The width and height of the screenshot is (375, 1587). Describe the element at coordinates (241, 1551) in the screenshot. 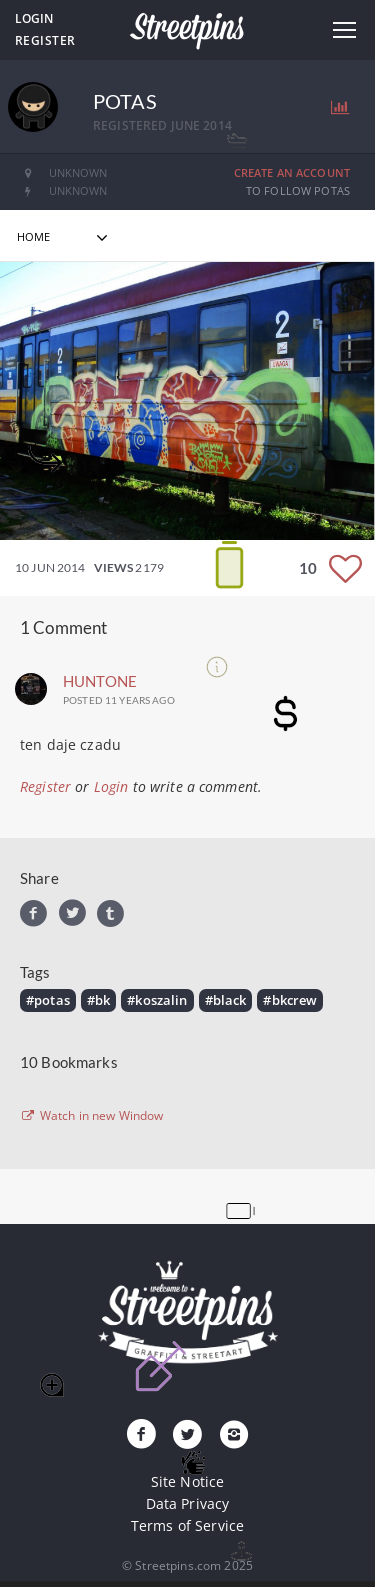

I see `mark a location on the map` at that location.